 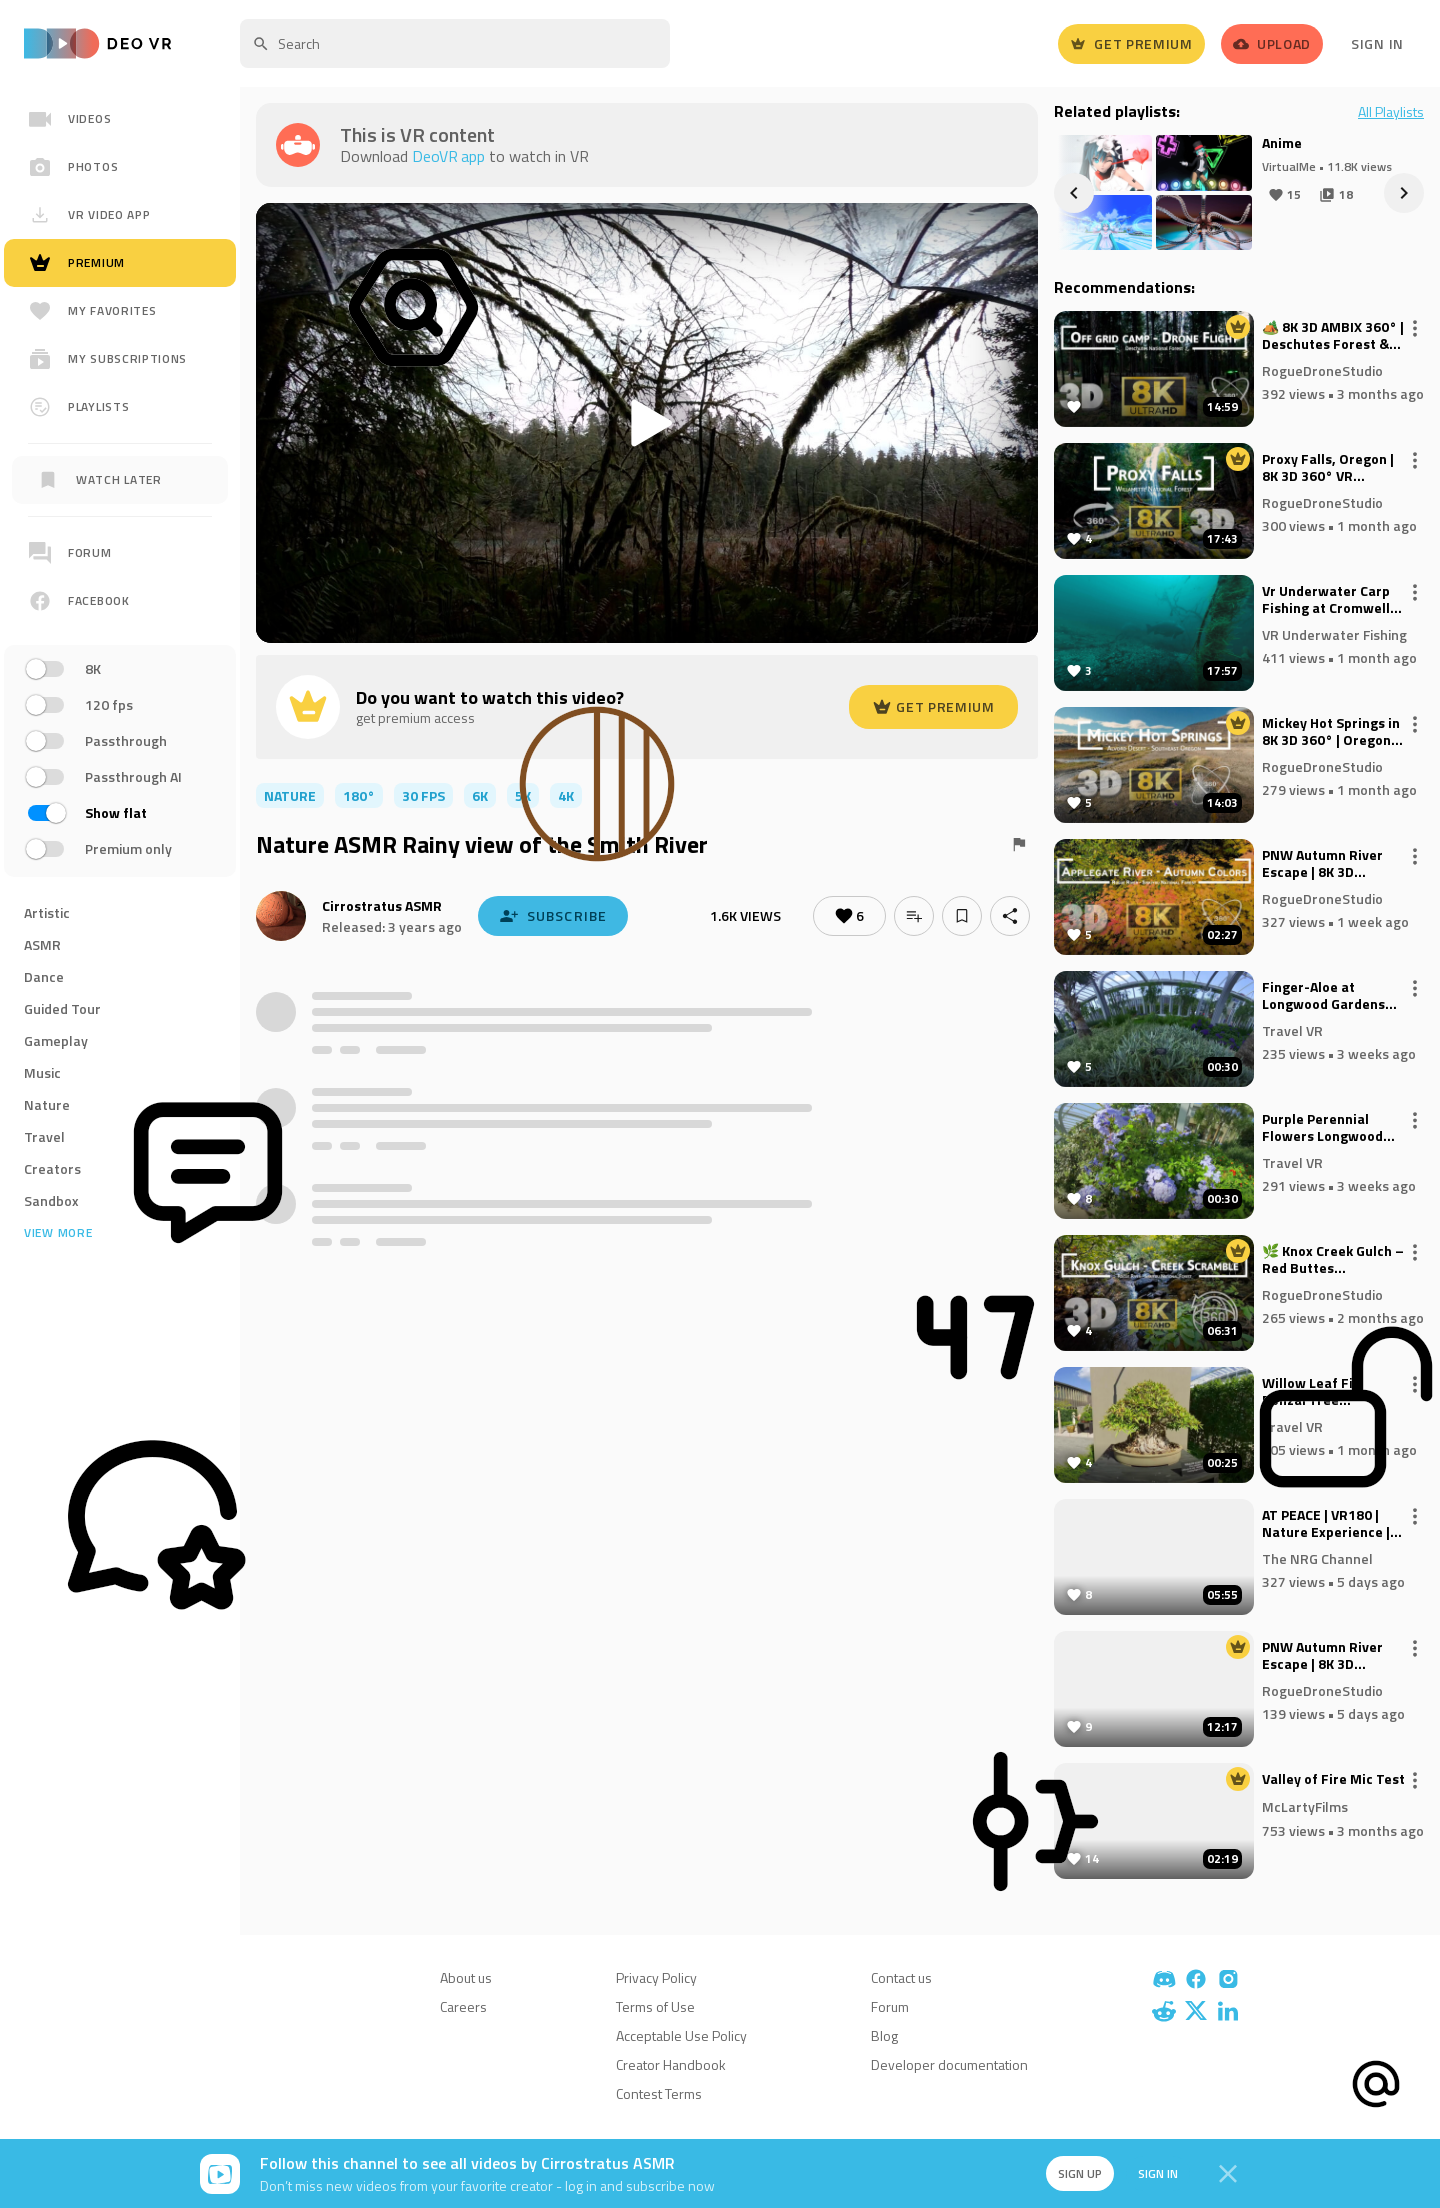 I want to click on perform a git cherry-pick operation, so click(x=1035, y=1821).